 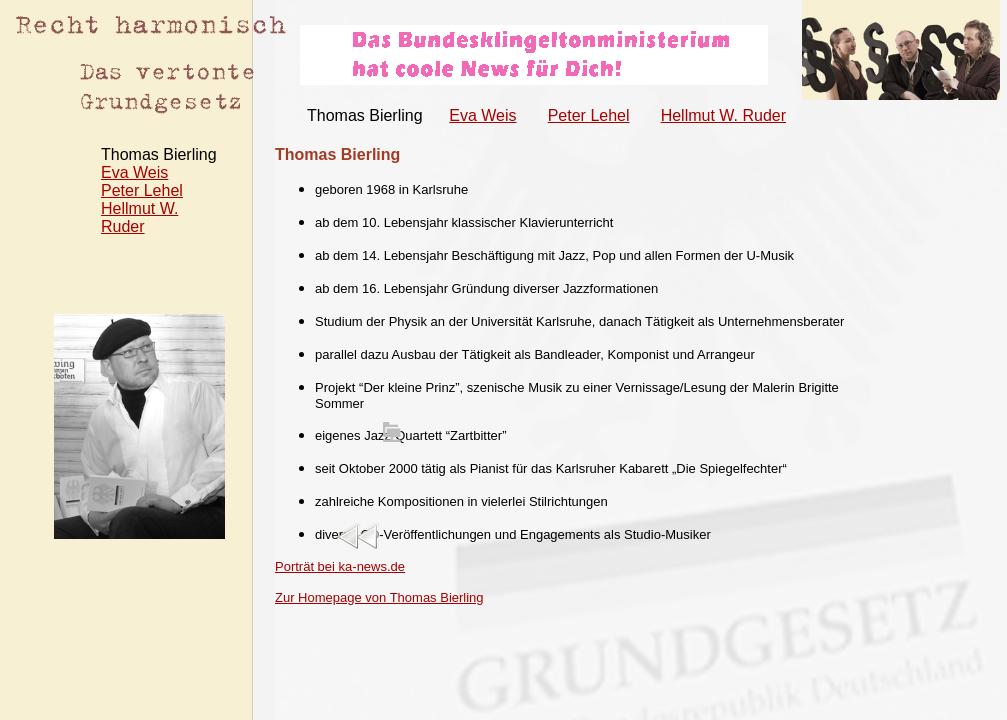 What do you see at coordinates (357, 537) in the screenshot?
I see `seek forward in media (right-to-left interface)` at bounding box center [357, 537].